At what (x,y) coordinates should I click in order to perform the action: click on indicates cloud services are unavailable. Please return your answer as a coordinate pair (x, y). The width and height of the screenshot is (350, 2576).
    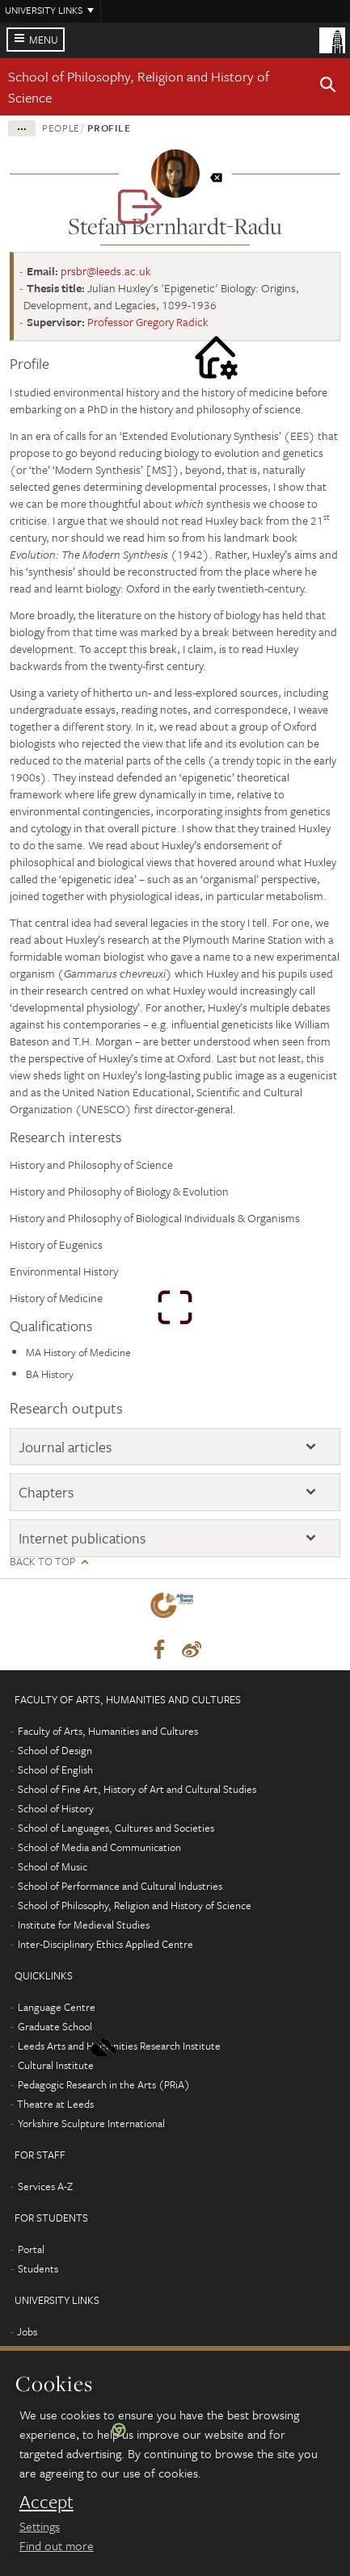
    Looking at the image, I should click on (103, 2047).